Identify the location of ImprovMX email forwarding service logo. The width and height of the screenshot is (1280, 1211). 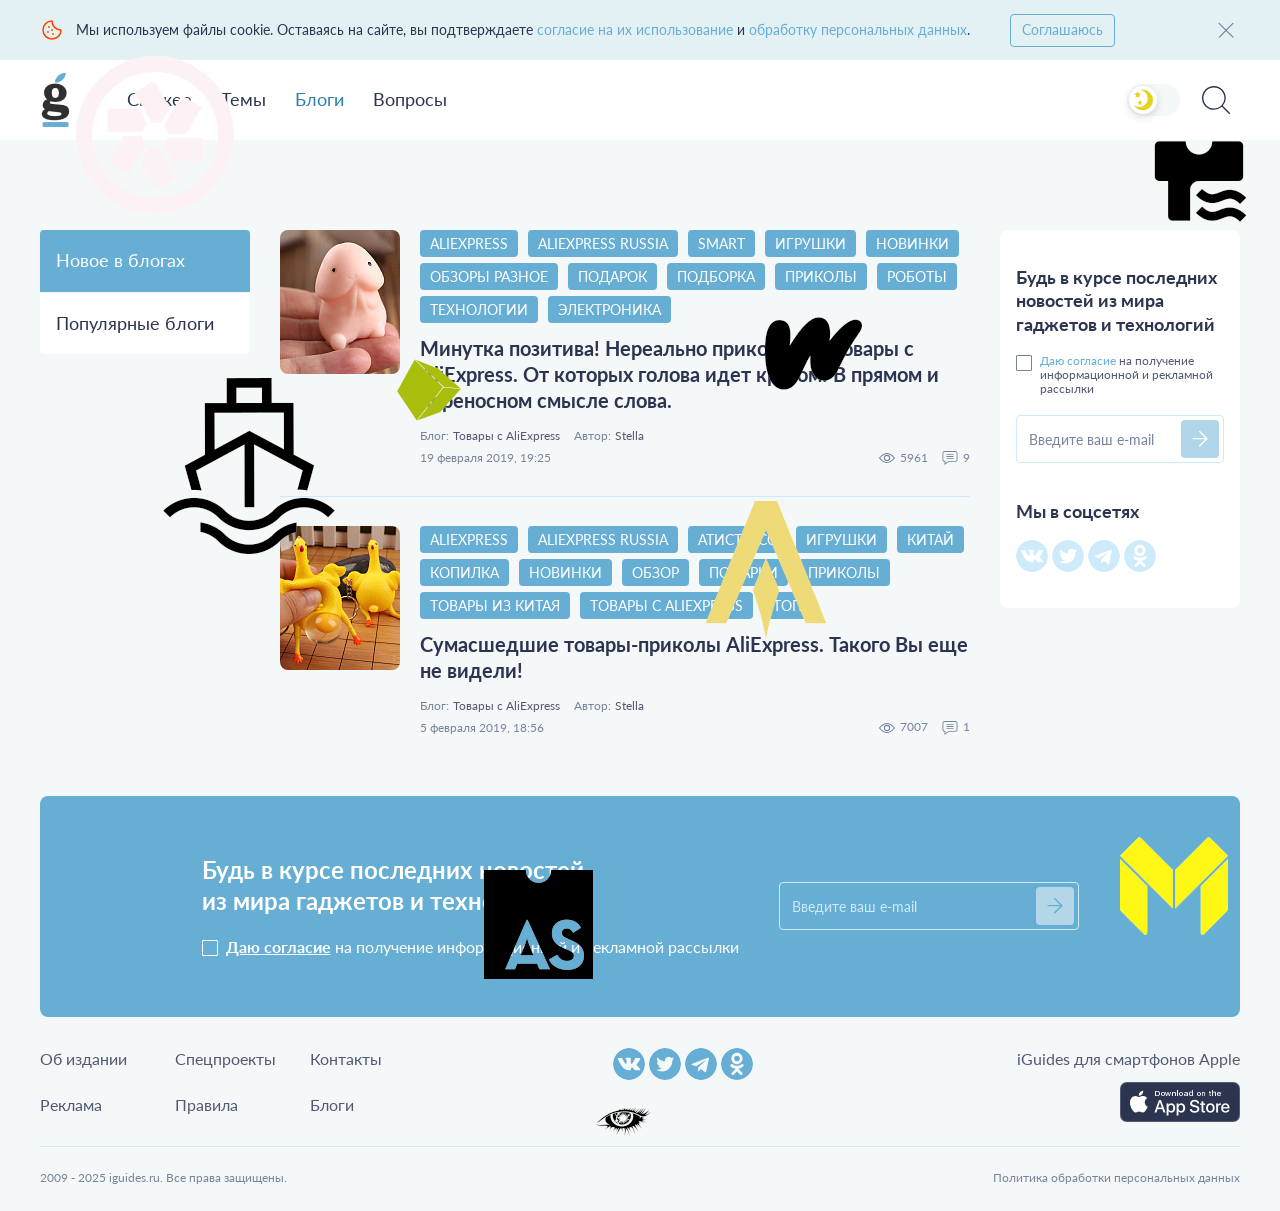
(249, 466).